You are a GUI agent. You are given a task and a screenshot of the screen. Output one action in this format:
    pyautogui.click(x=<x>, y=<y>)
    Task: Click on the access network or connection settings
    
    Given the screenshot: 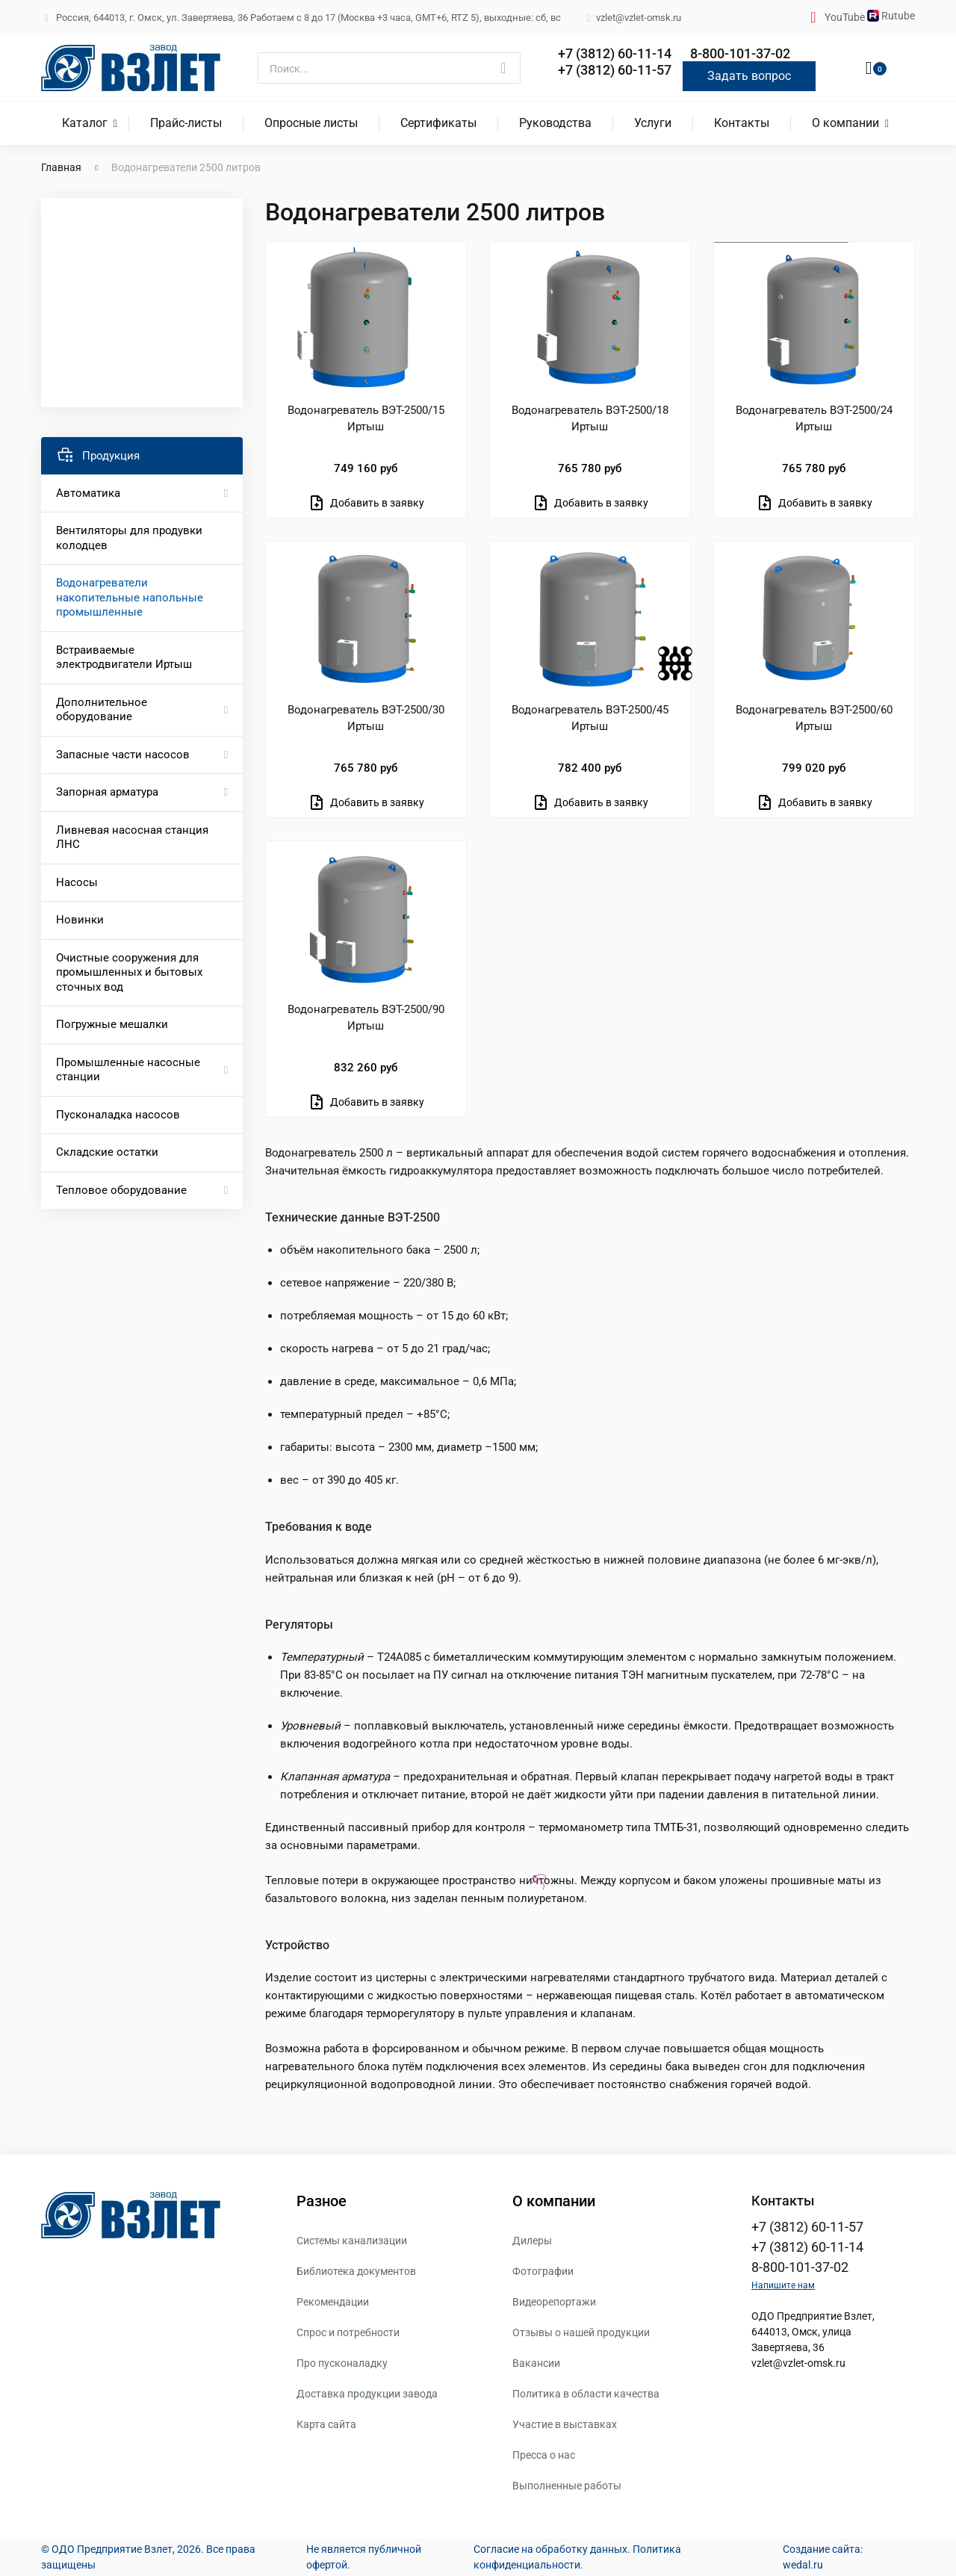 What is the action you would take?
    pyautogui.click(x=675, y=663)
    